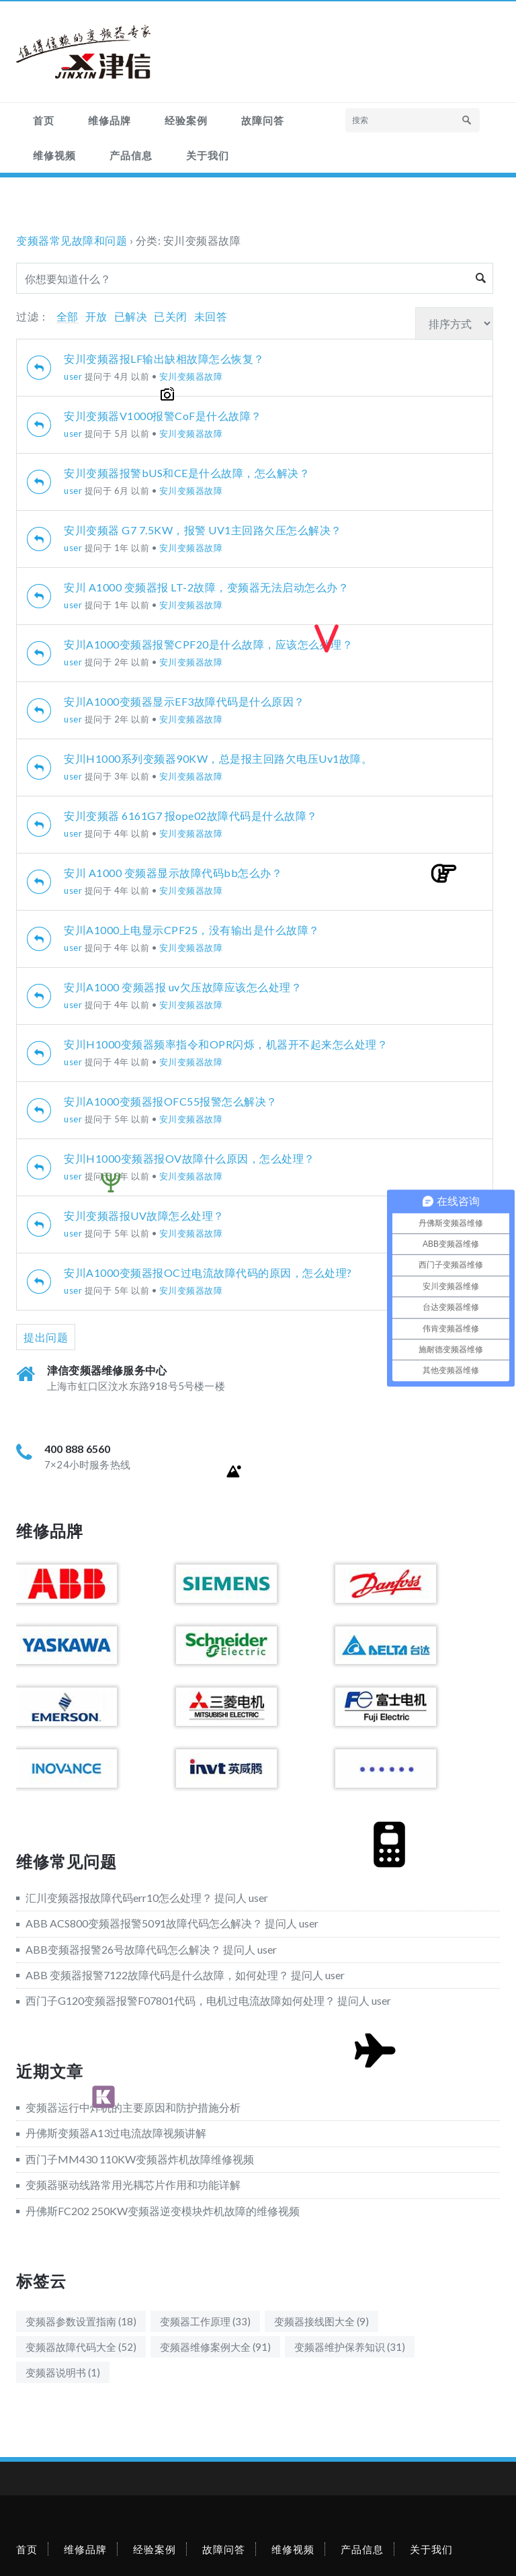 The height and width of the screenshot is (2576, 516). Describe the element at coordinates (443, 873) in the screenshot. I see `tap to continue or proceed to the next step` at that location.